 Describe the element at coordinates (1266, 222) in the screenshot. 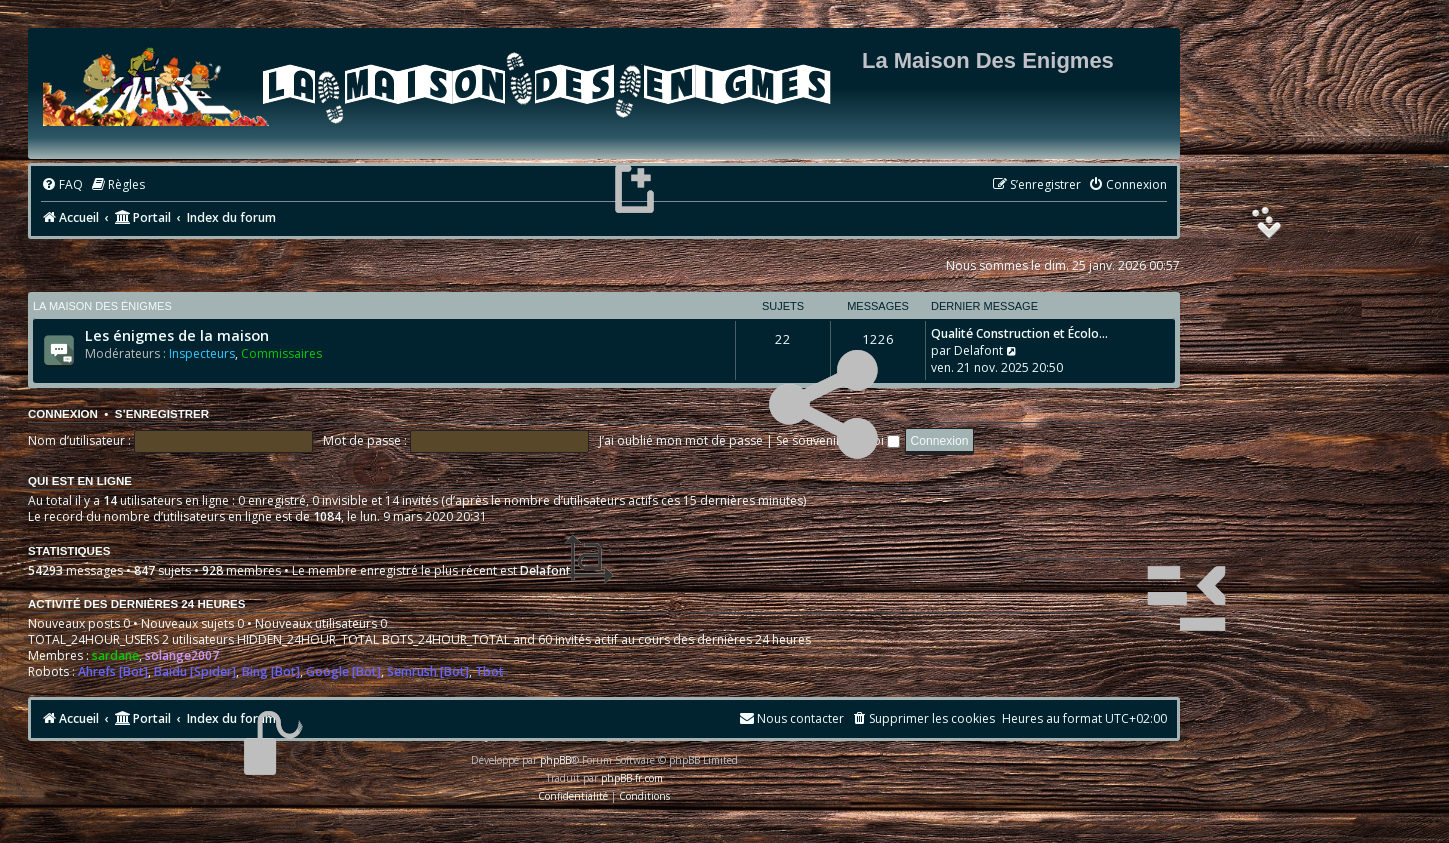

I see `jump to a specific location or section` at that location.